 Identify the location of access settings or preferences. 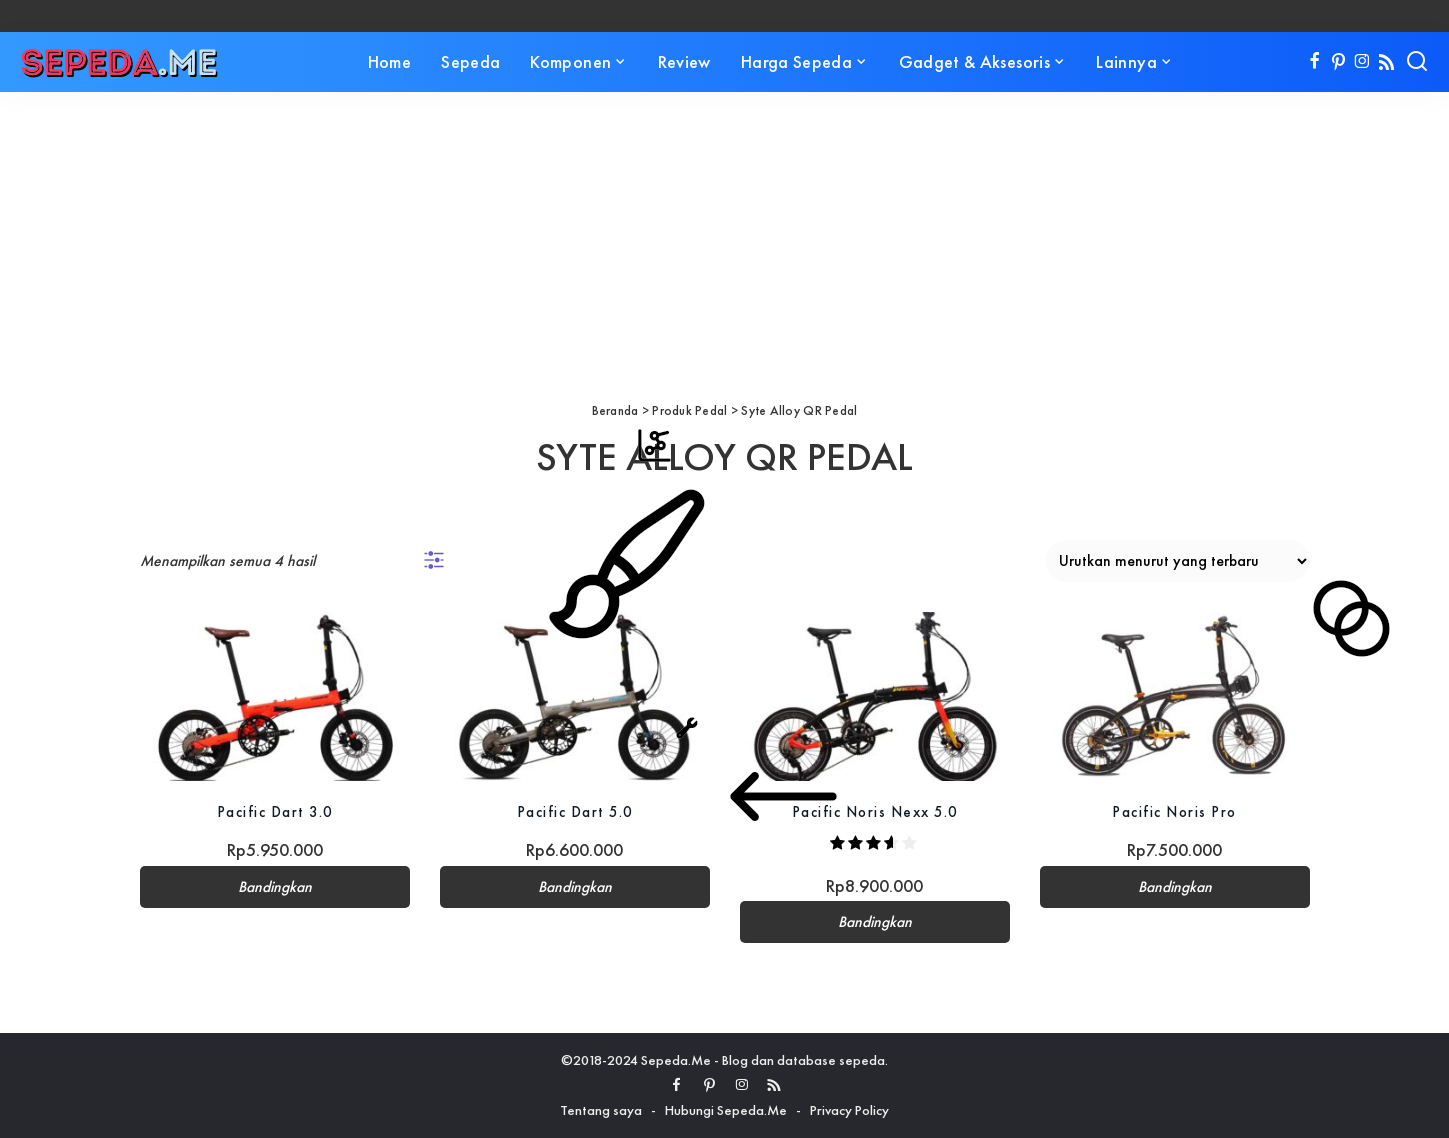
(687, 728).